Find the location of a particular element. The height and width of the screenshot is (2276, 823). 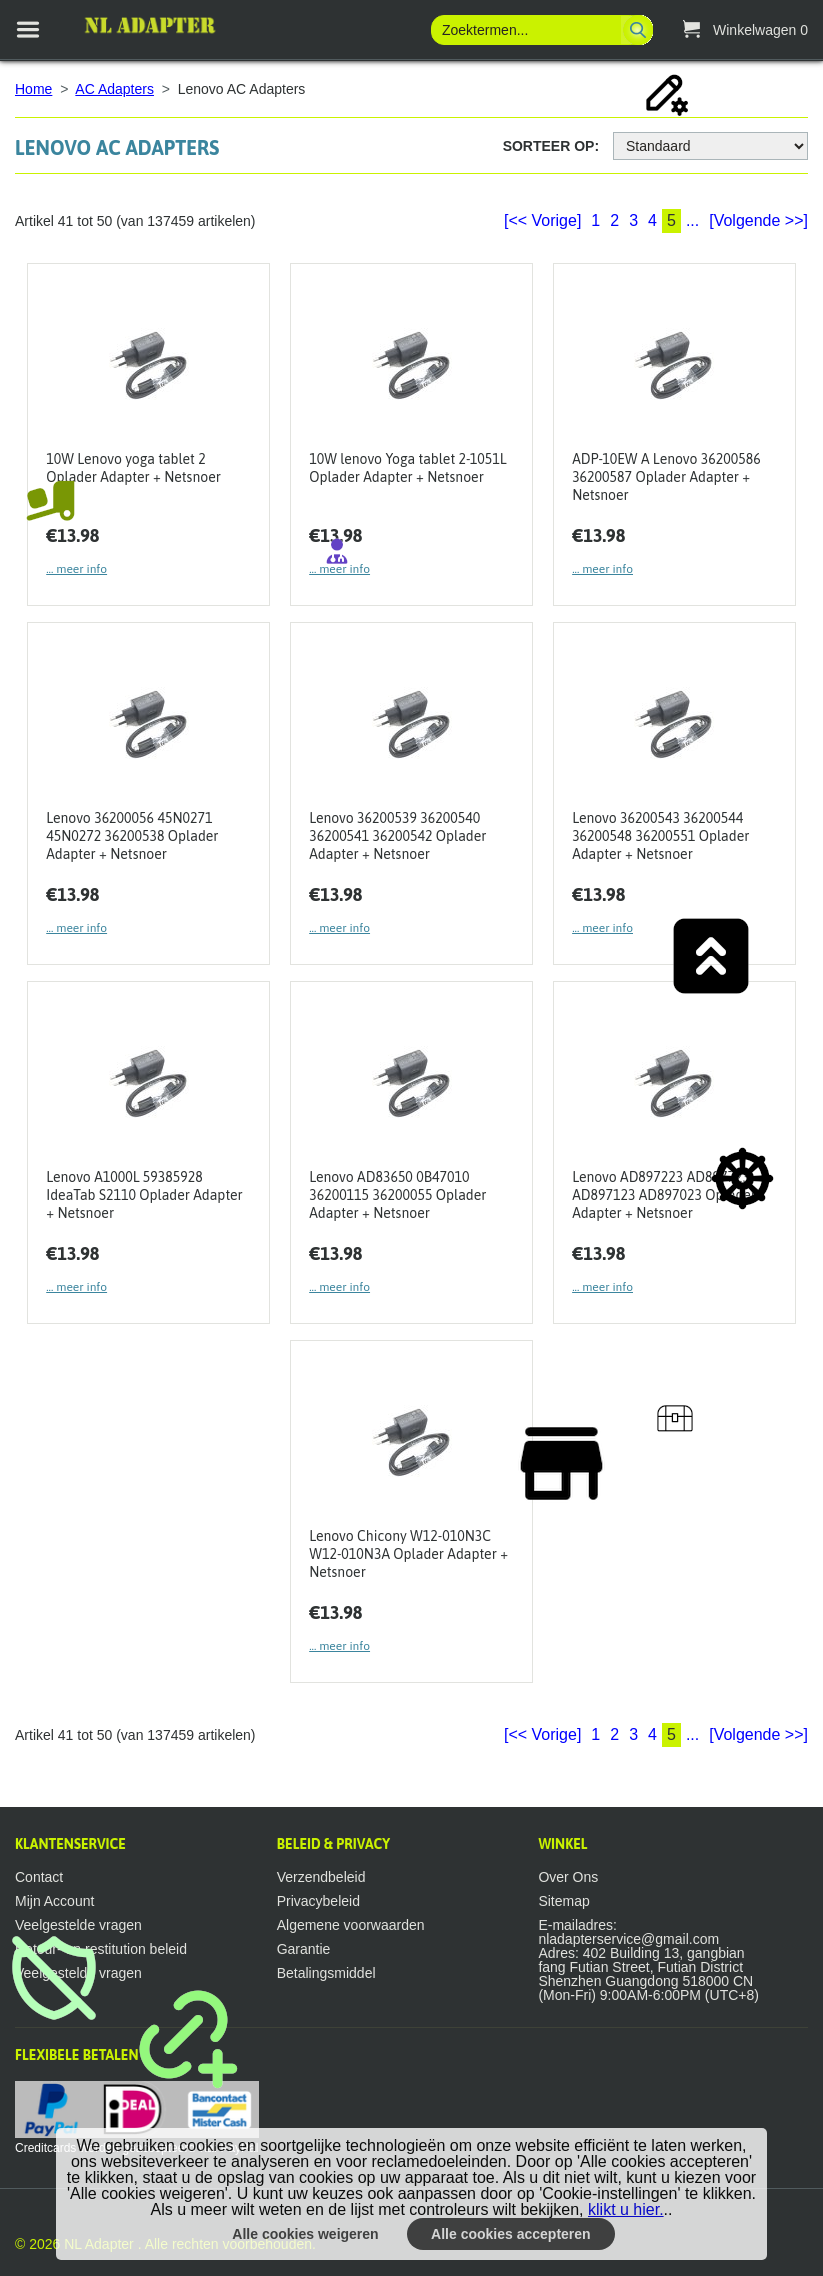

scroll to top of page is located at coordinates (711, 956).